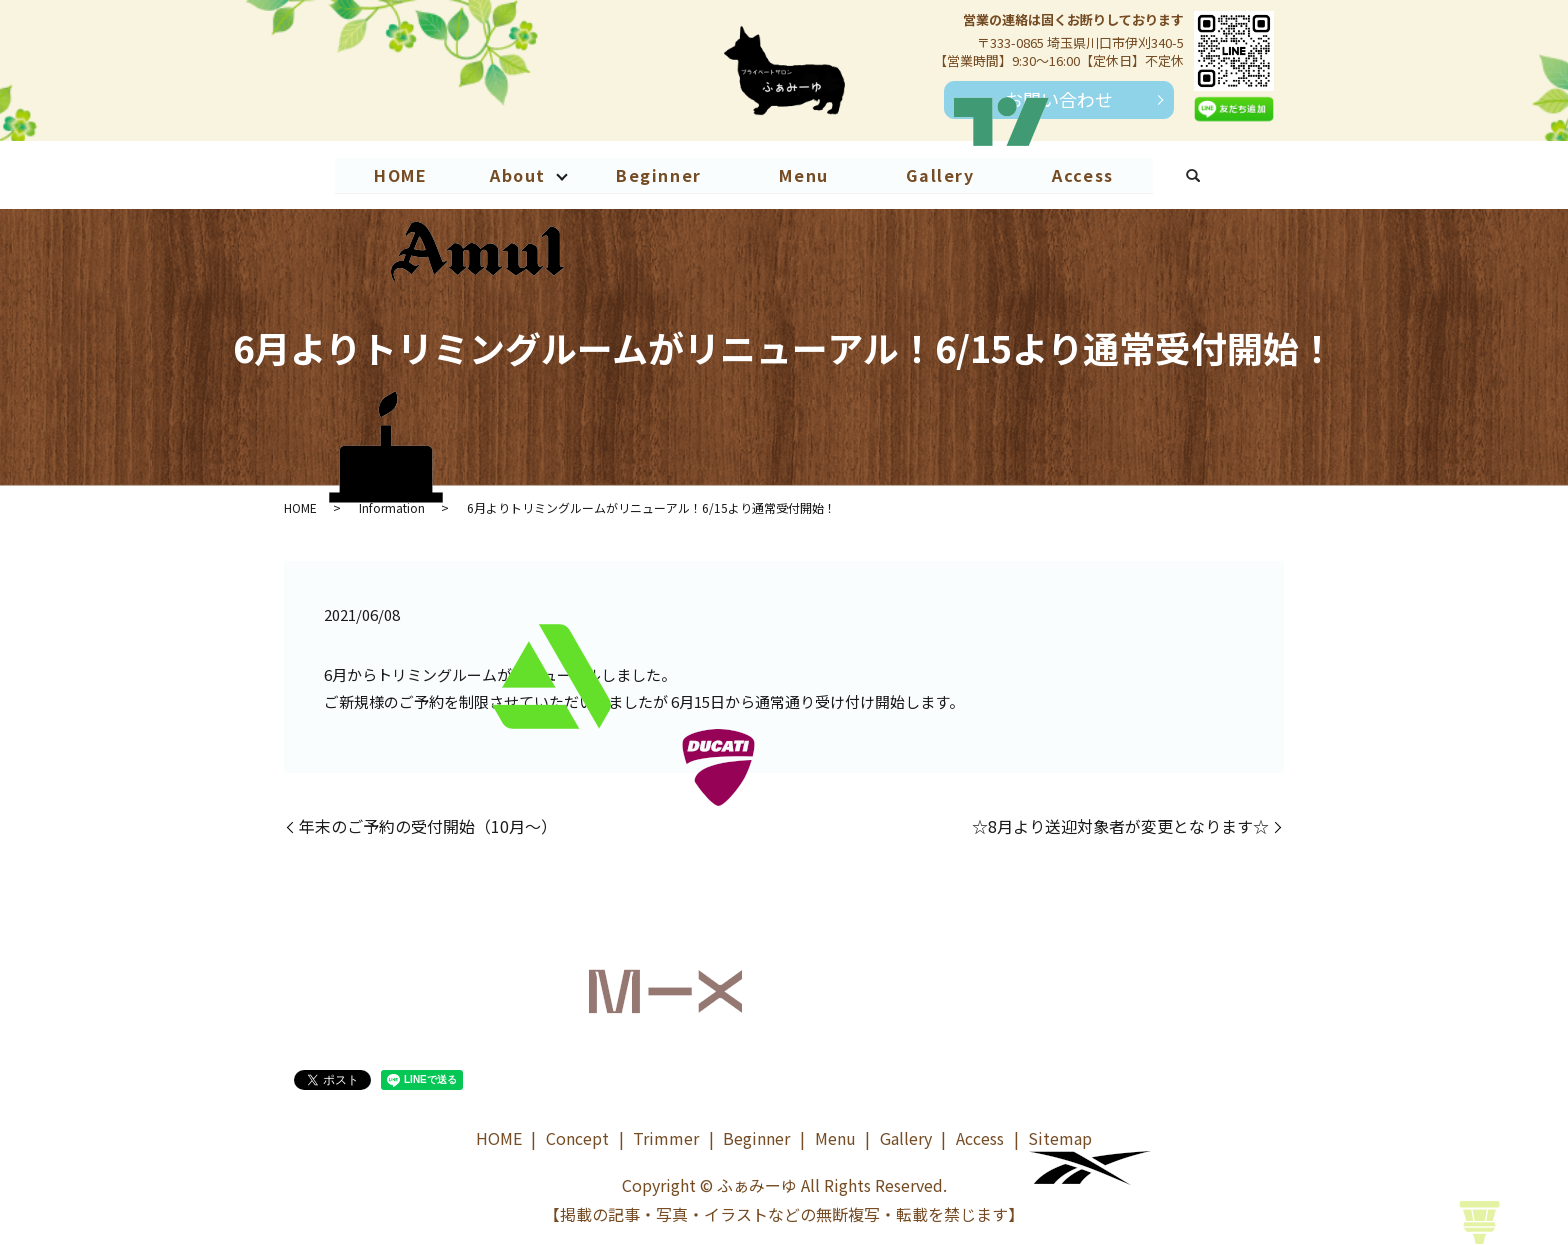 The height and width of the screenshot is (1245, 1568). What do you see at coordinates (665, 991) in the screenshot?
I see `open mixcloud app or website` at bounding box center [665, 991].